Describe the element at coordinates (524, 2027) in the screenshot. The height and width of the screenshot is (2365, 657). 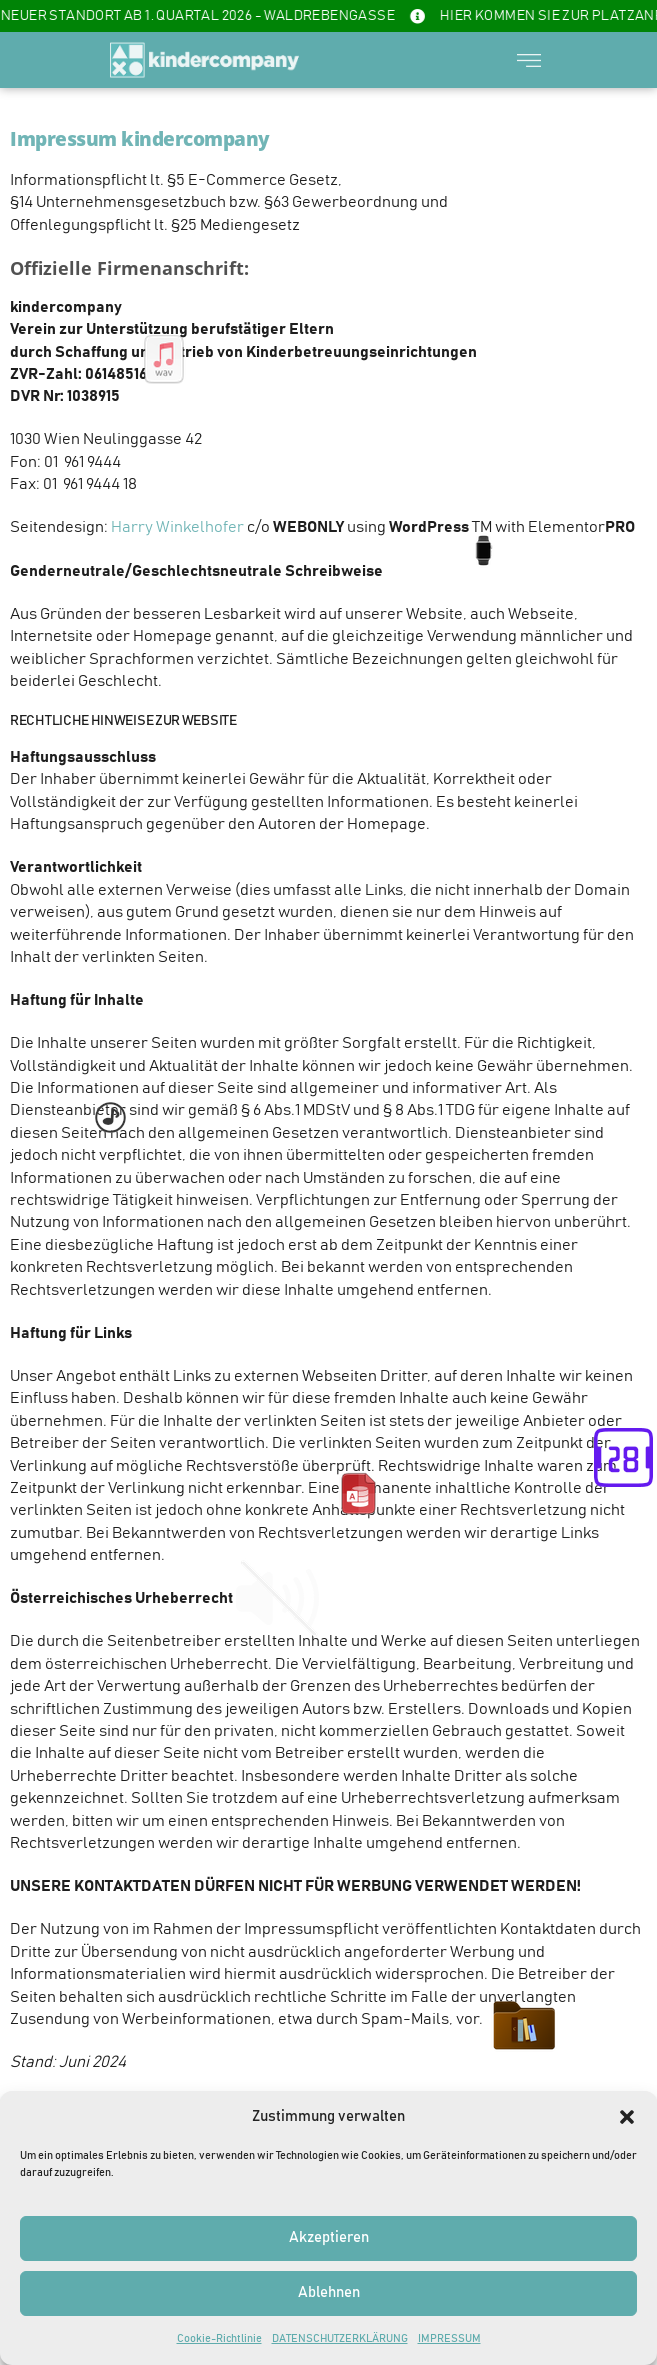
I see `open calibre e-book library folder` at that location.